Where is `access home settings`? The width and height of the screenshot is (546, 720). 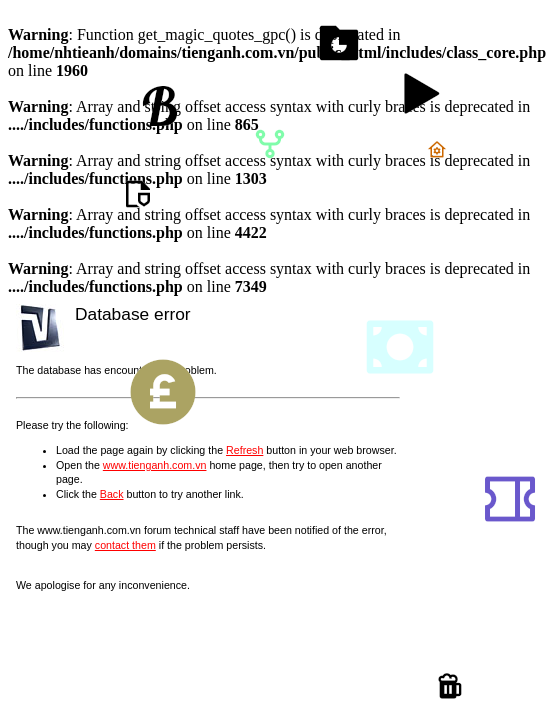 access home settings is located at coordinates (437, 150).